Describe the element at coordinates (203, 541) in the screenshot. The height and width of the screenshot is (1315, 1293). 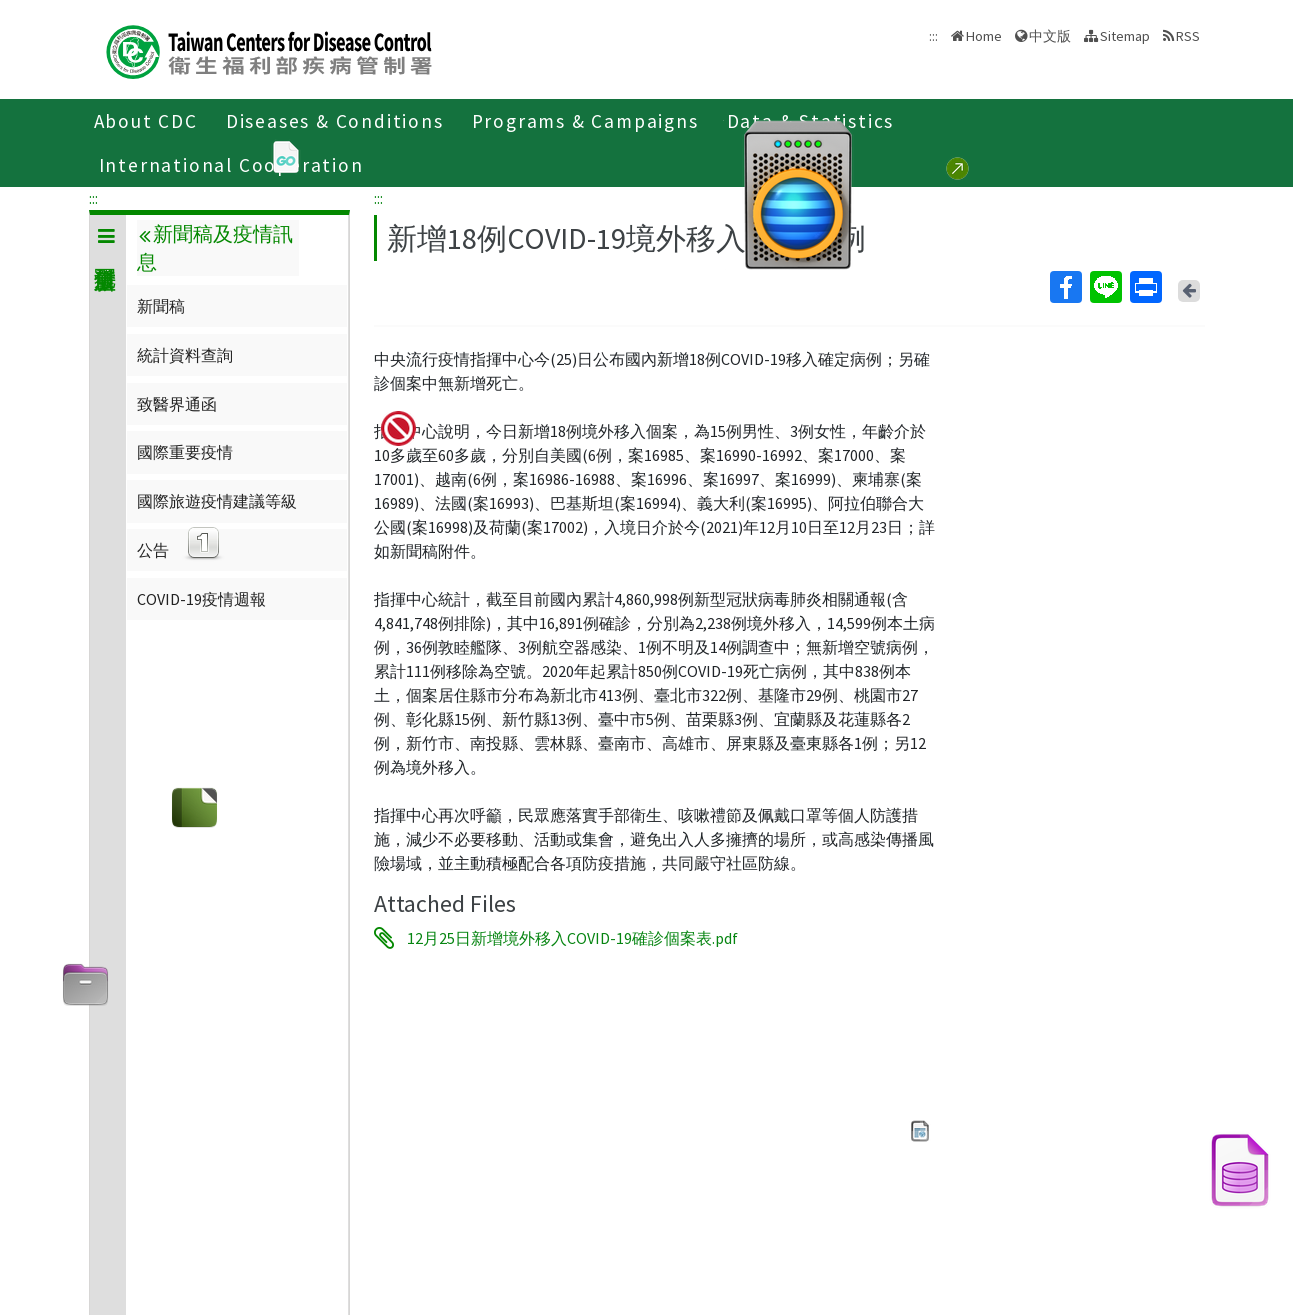
I see `reset zoom to 100% or original size` at that location.